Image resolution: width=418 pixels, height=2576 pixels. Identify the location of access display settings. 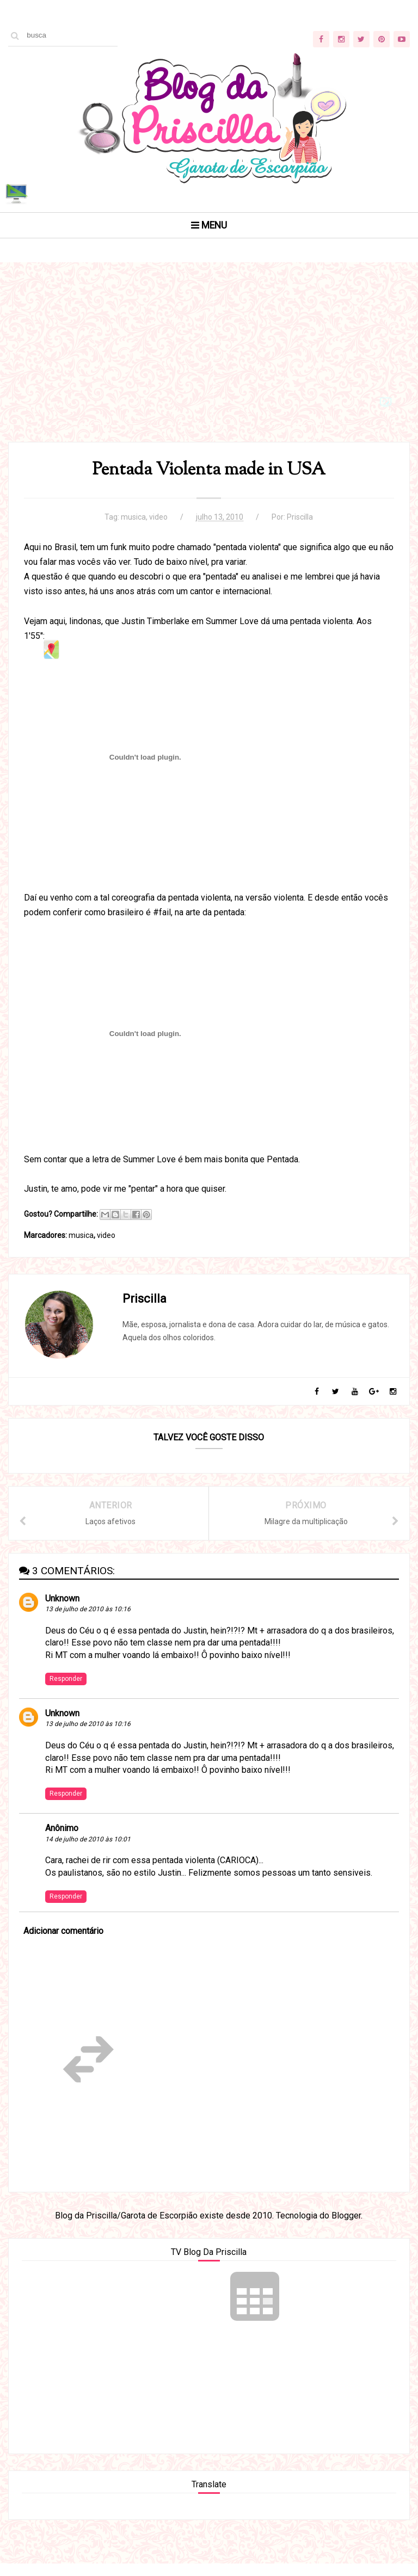
(16, 193).